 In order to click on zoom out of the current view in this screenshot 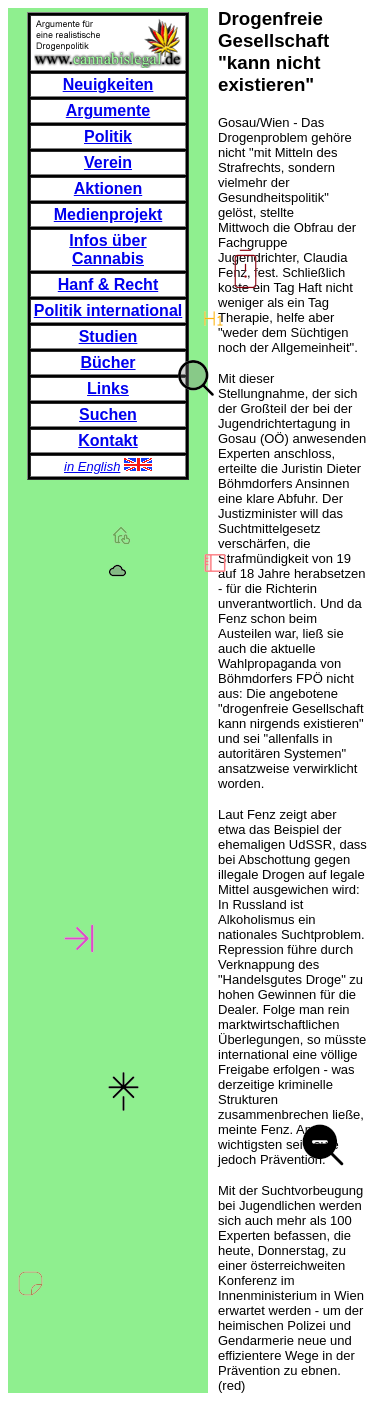, I will do `click(323, 1145)`.